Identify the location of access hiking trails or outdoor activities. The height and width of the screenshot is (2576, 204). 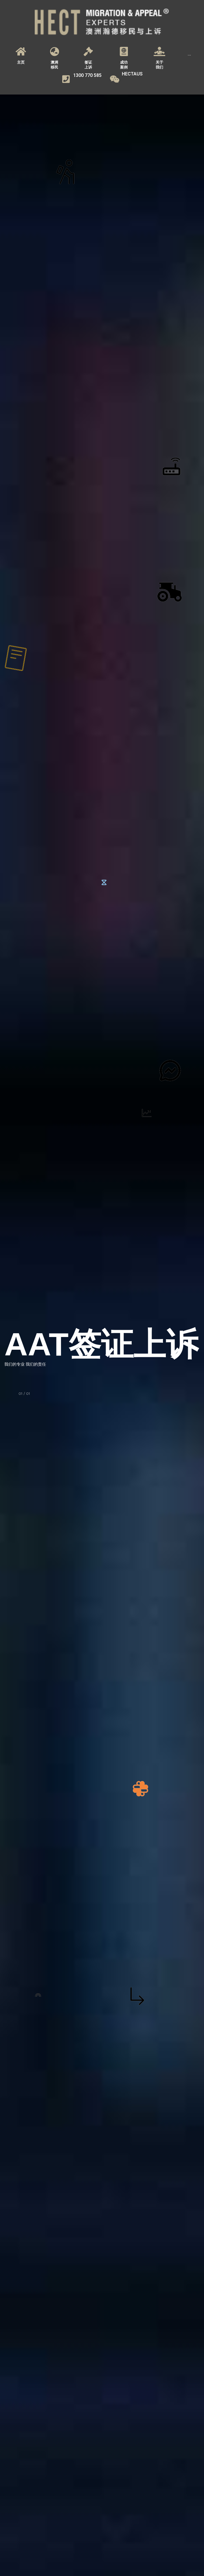
(66, 172).